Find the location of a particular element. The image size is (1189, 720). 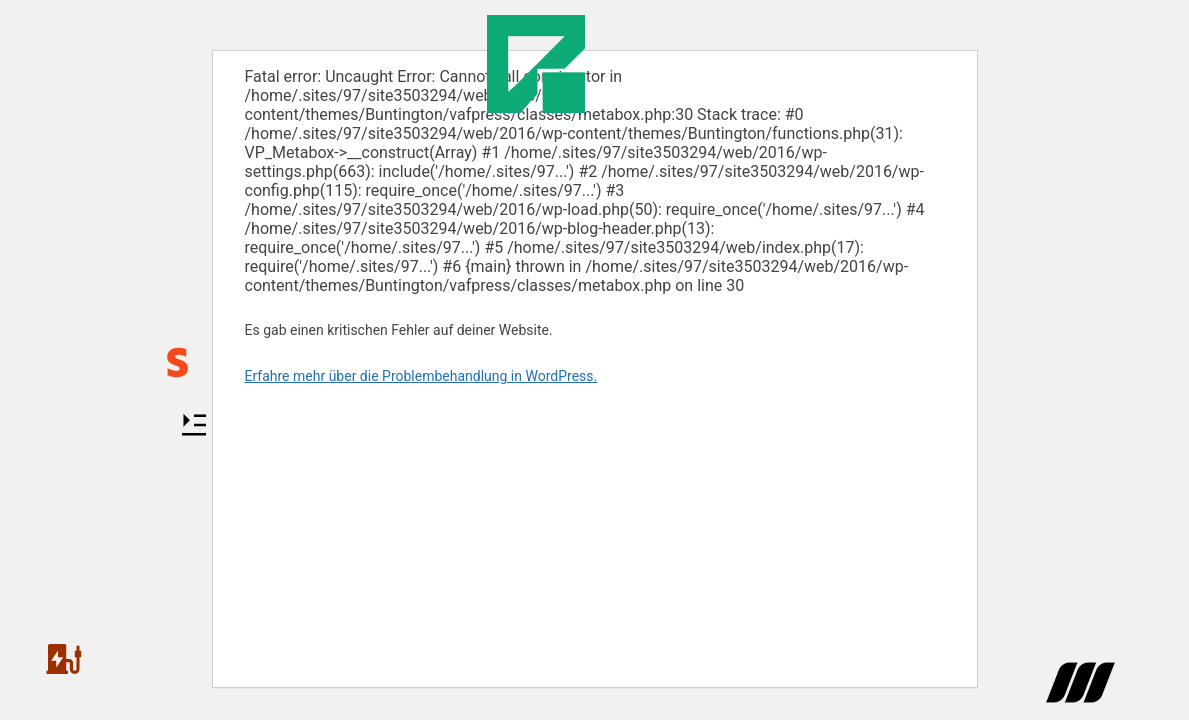

SPDX (Software Package Data Exchange) logo is located at coordinates (536, 64).